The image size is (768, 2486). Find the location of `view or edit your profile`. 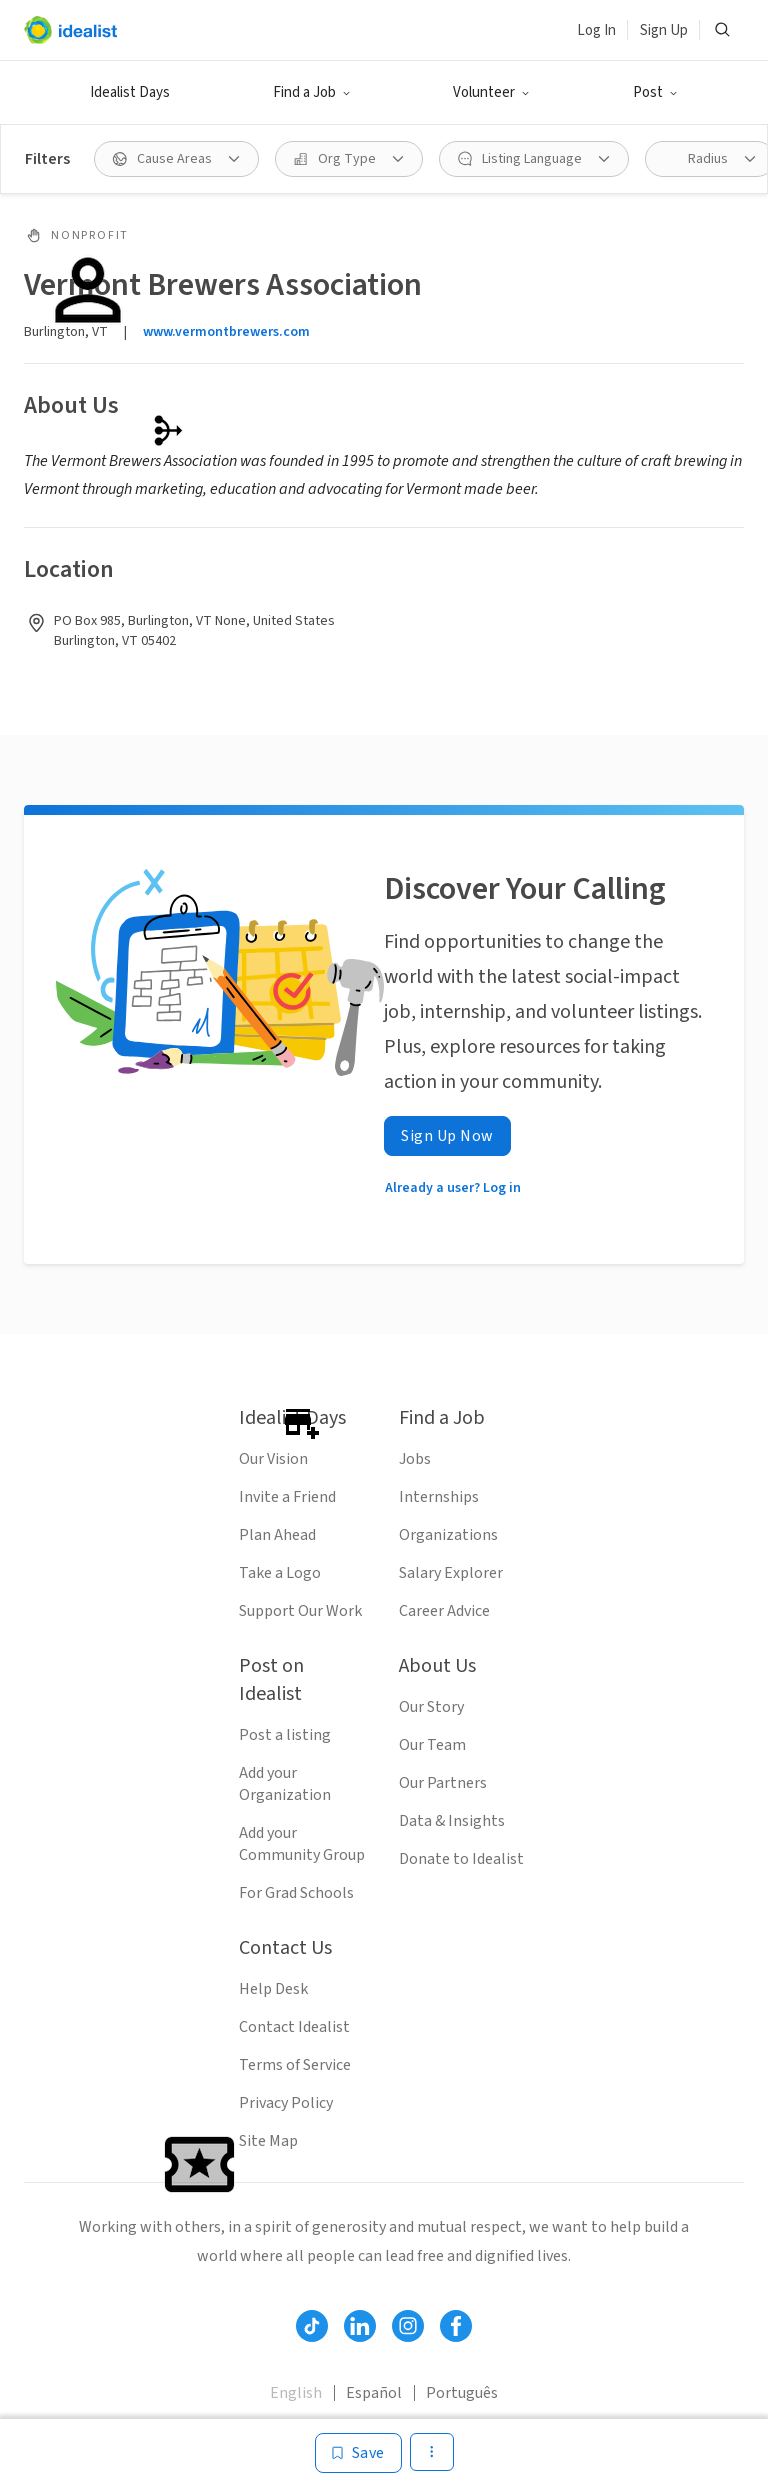

view or edit your profile is located at coordinates (88, 290).